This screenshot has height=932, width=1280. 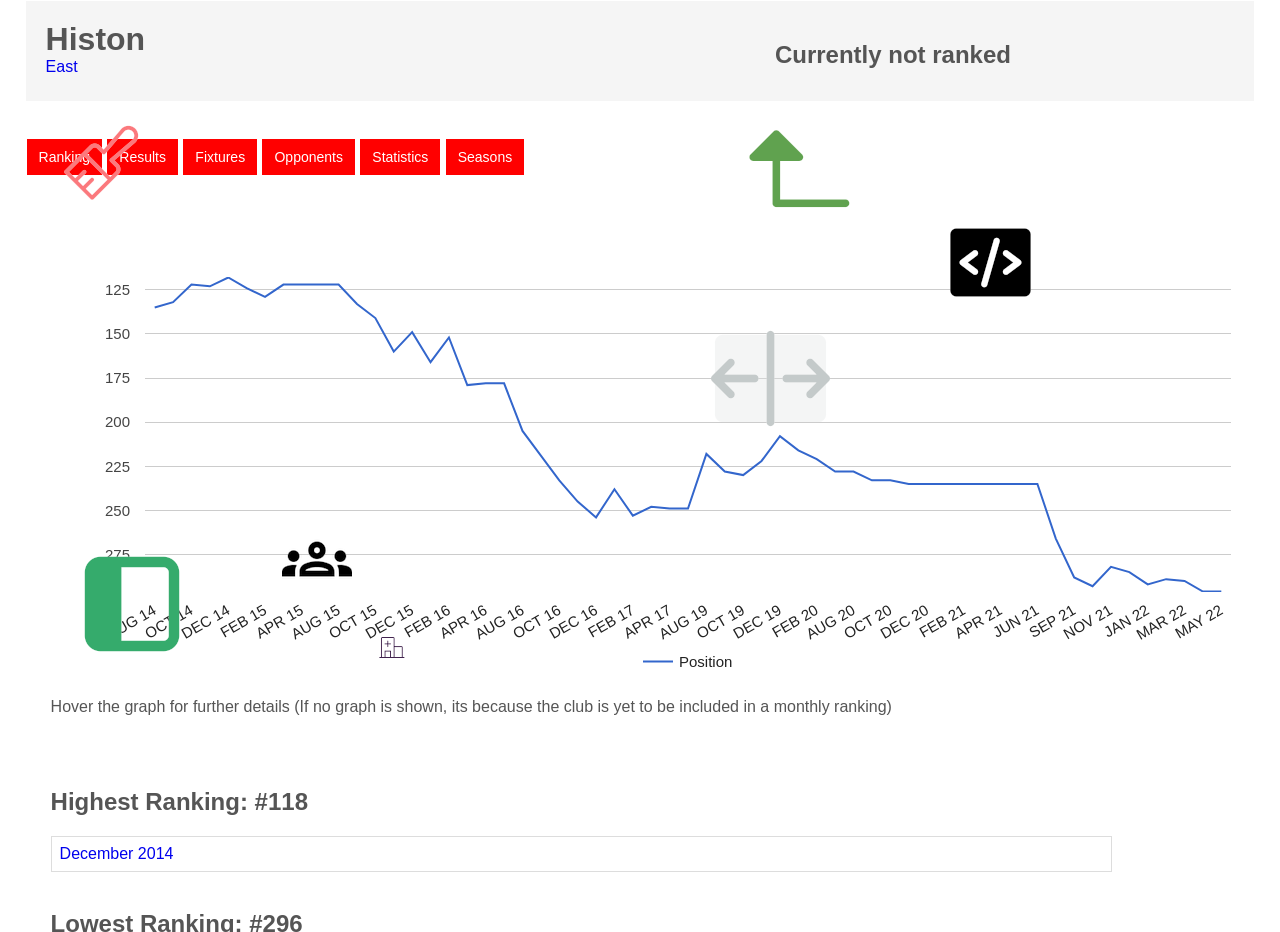 I want to click on expand content horizontally, so click(x=770, y=378).